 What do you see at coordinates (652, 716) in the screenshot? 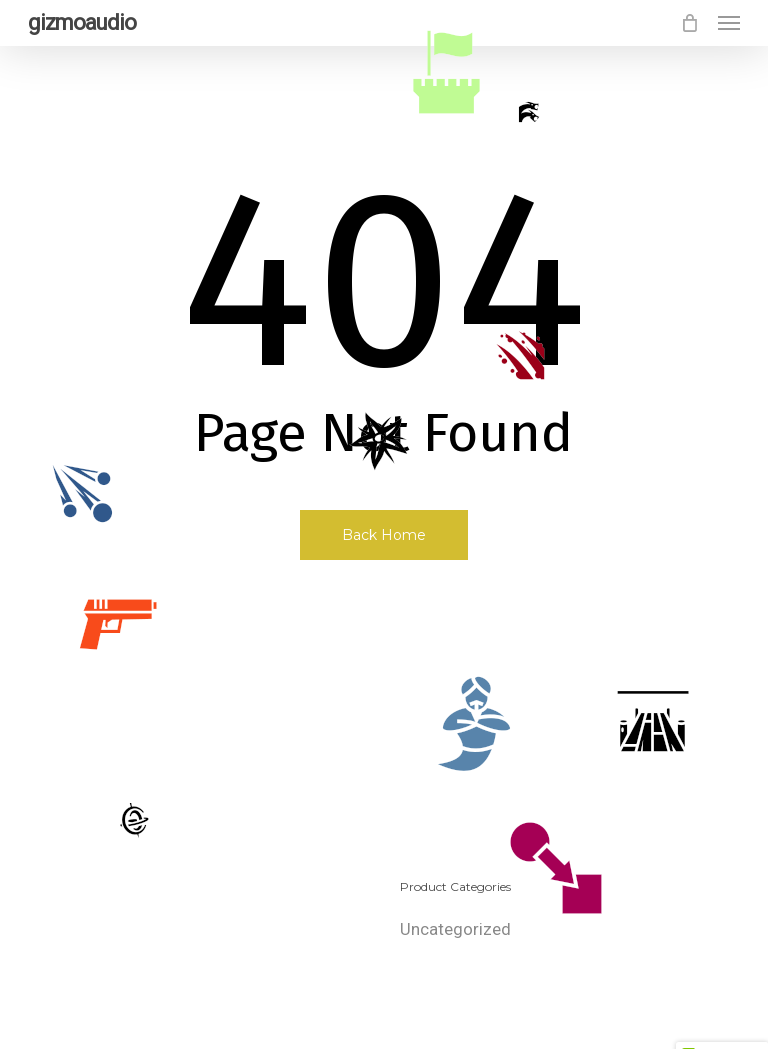
I see `wooden pier or dock structure` at bounding box center [652, 716].